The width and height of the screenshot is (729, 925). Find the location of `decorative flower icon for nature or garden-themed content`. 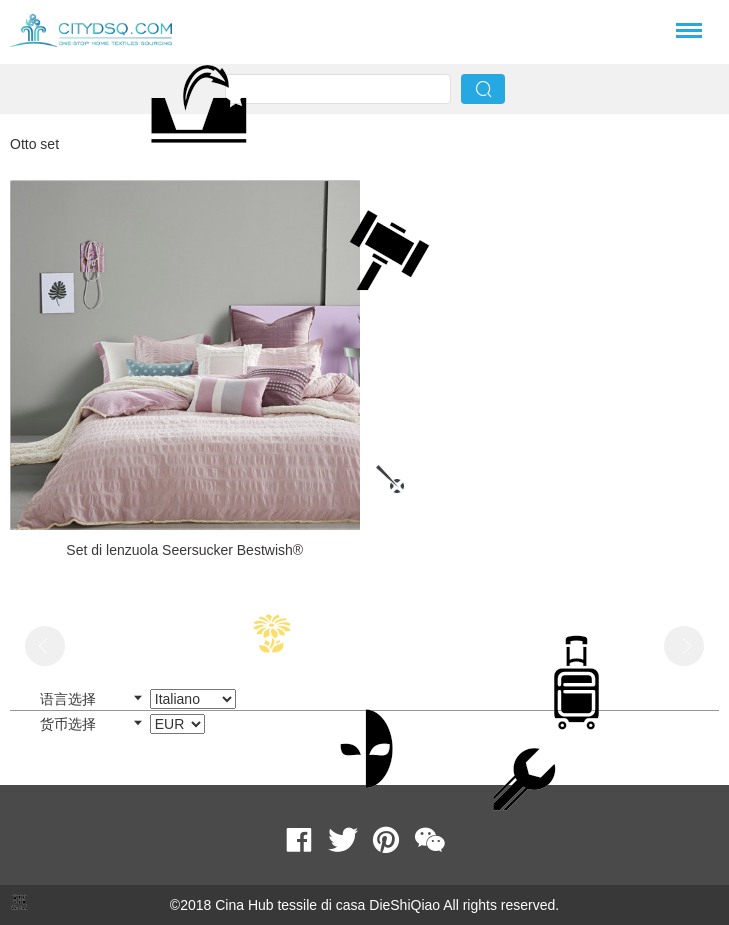

decorative flower icon for nature or garden-themed content is located at coordinates (271, 632).